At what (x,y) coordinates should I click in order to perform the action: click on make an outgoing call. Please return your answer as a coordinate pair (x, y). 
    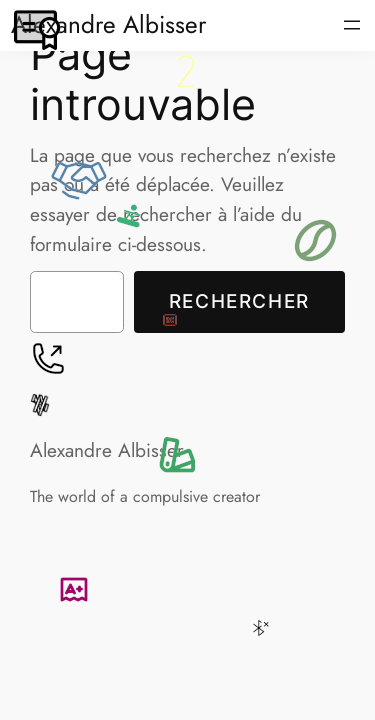
    Looking at the image, I should click on (48, 358).